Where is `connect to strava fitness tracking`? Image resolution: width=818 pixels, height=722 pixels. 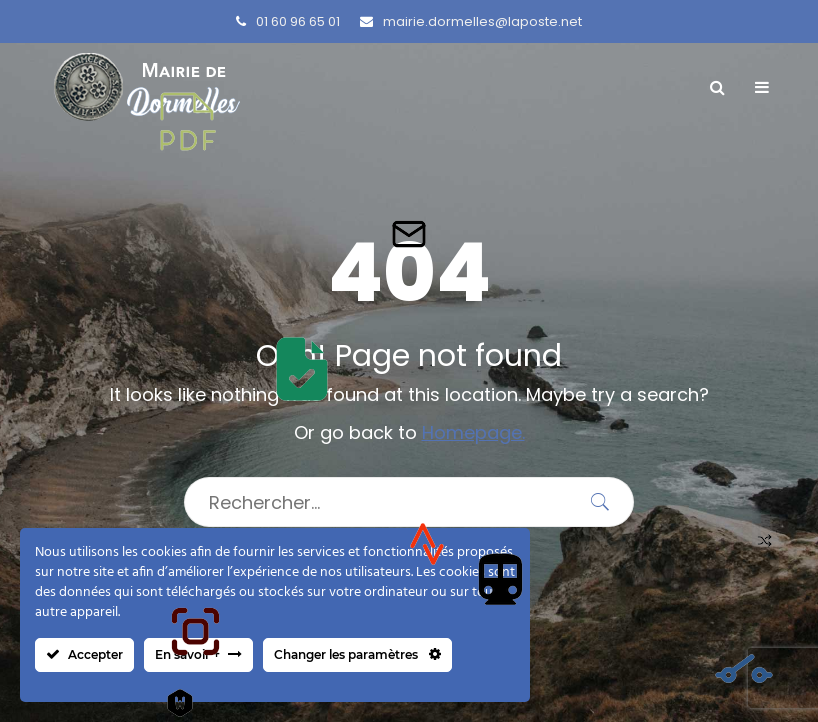 connect to strava fitness tracking is located at coordinates (427, 544).